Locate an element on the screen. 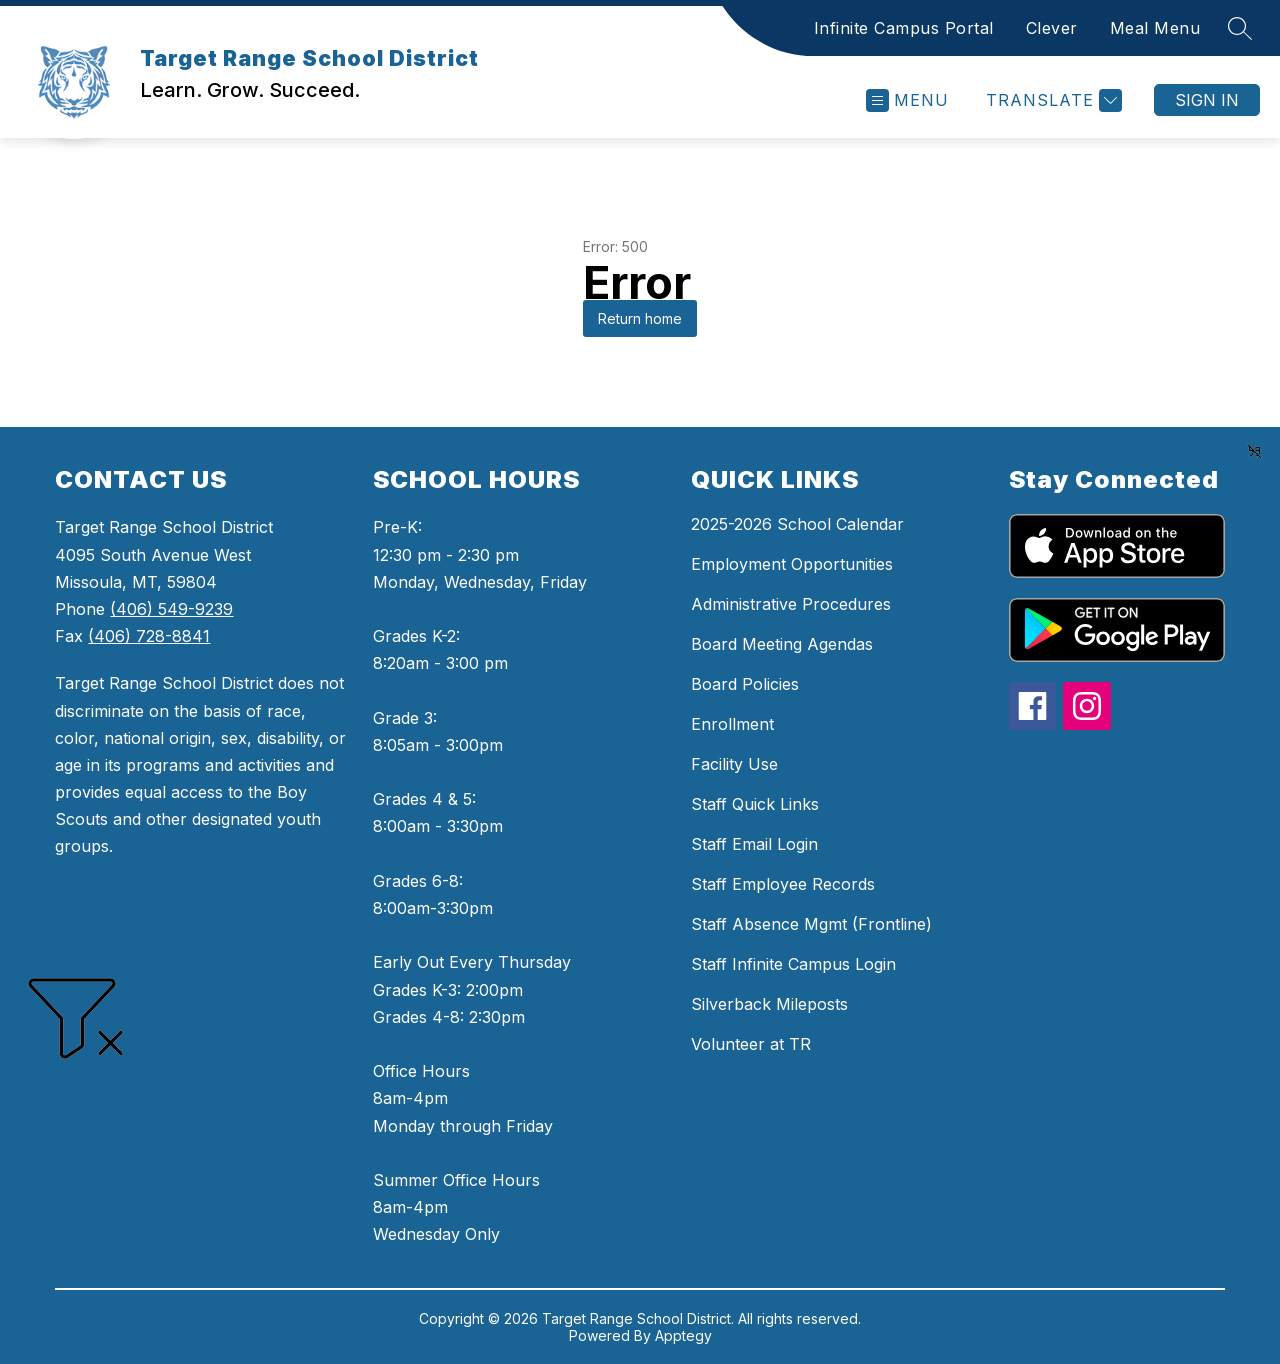 This screenshot has width=1280, height=1364. clear all filters is located at coordinates (72, 1015).